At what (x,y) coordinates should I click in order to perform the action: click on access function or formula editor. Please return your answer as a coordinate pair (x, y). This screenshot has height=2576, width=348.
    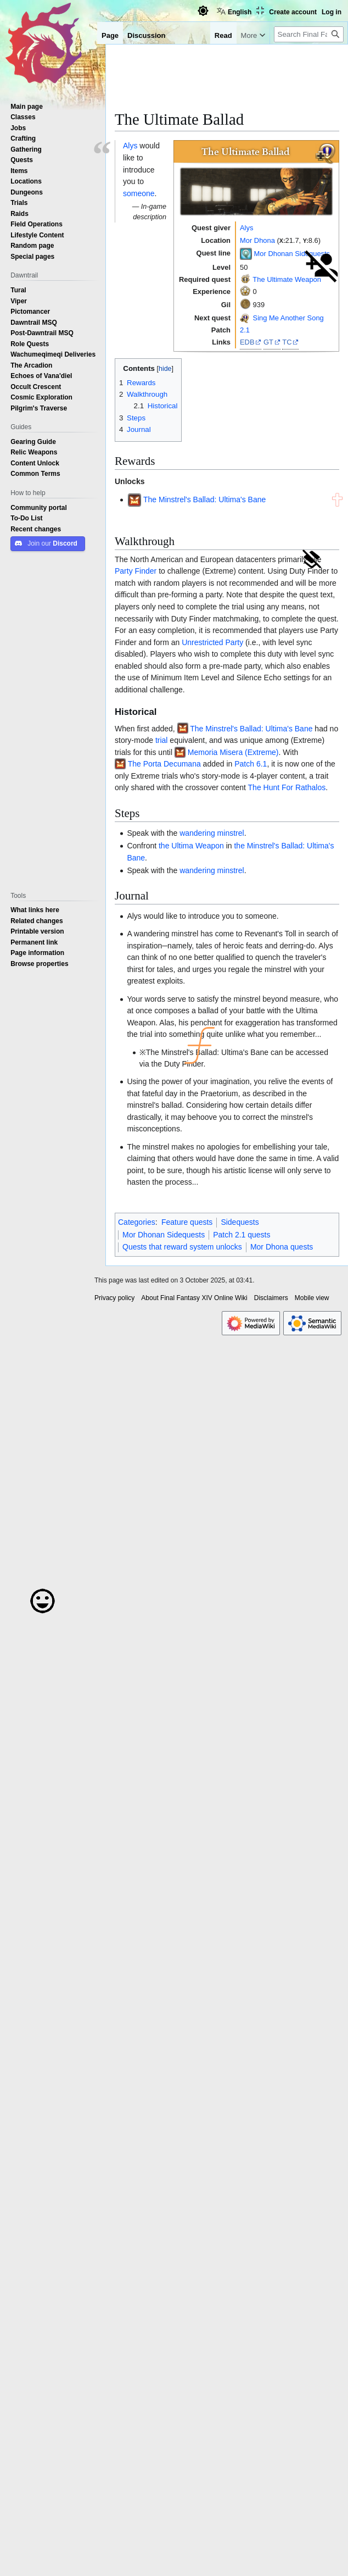
    Looking at the image, I should click on (199, 1045).